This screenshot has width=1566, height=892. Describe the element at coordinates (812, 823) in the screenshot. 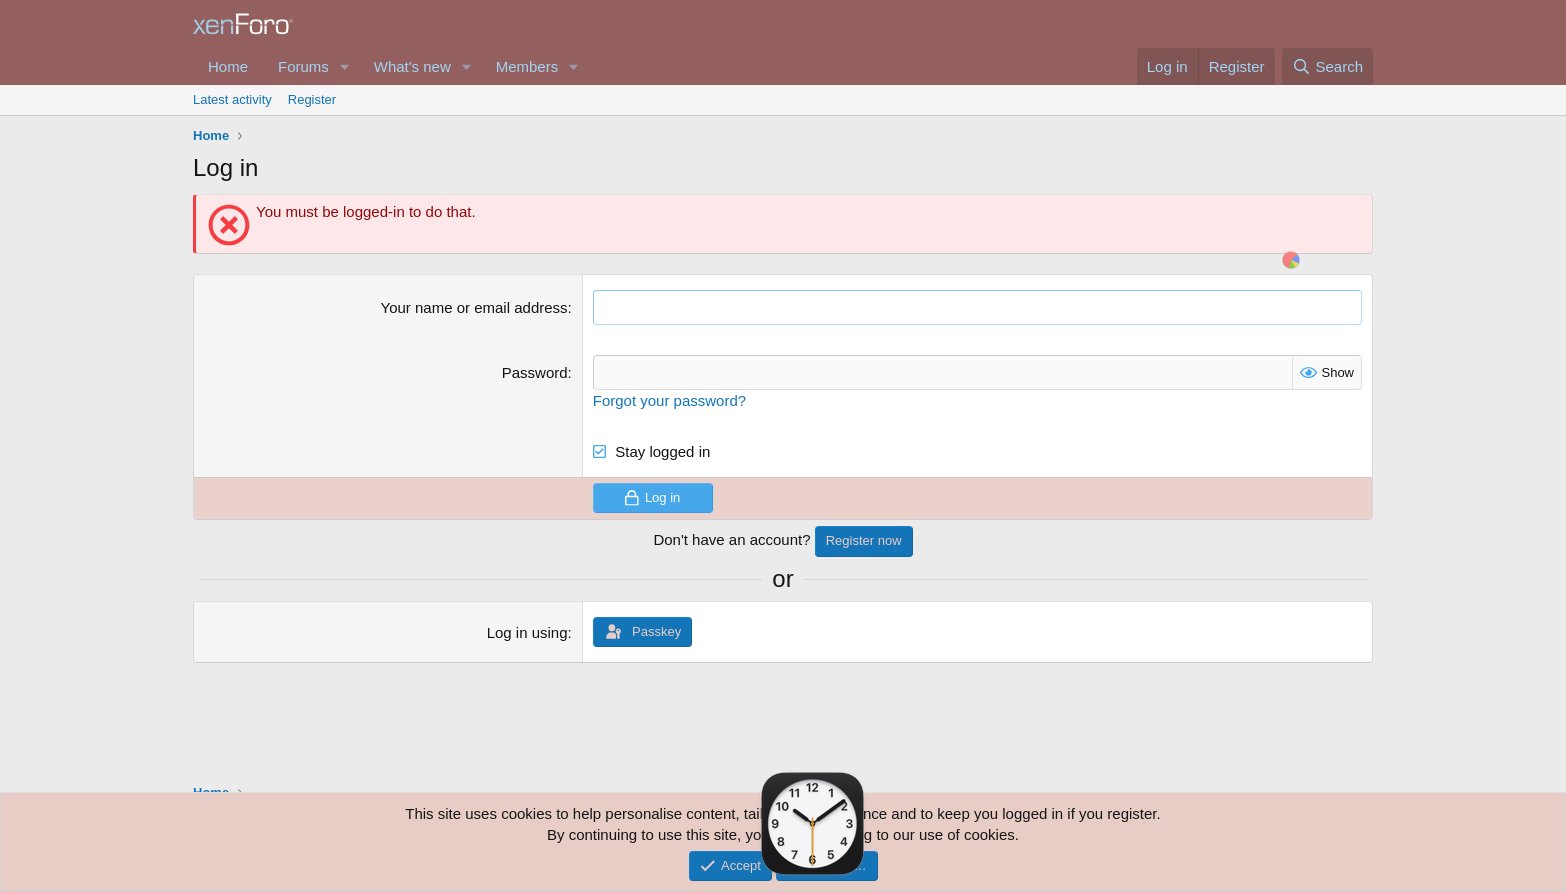

I see `open the clock app` at that location.